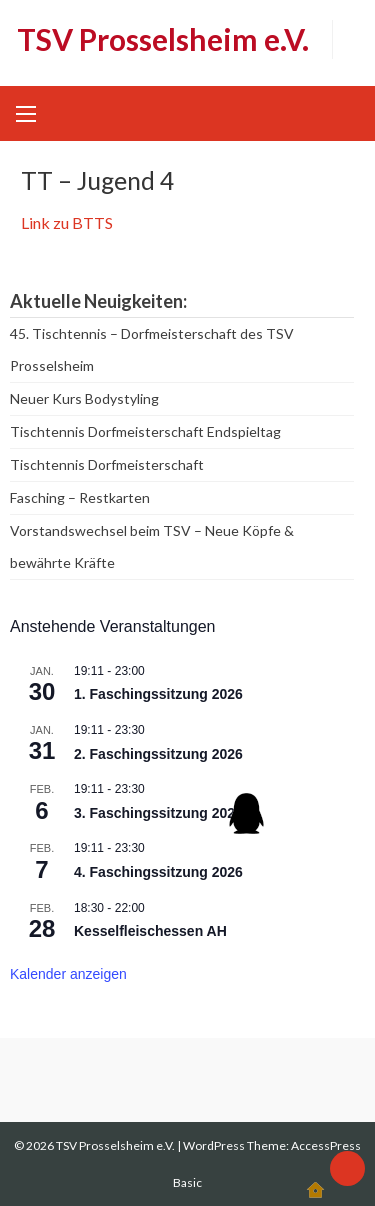  I want to click on navigate to home screen, so click(315, 1190).